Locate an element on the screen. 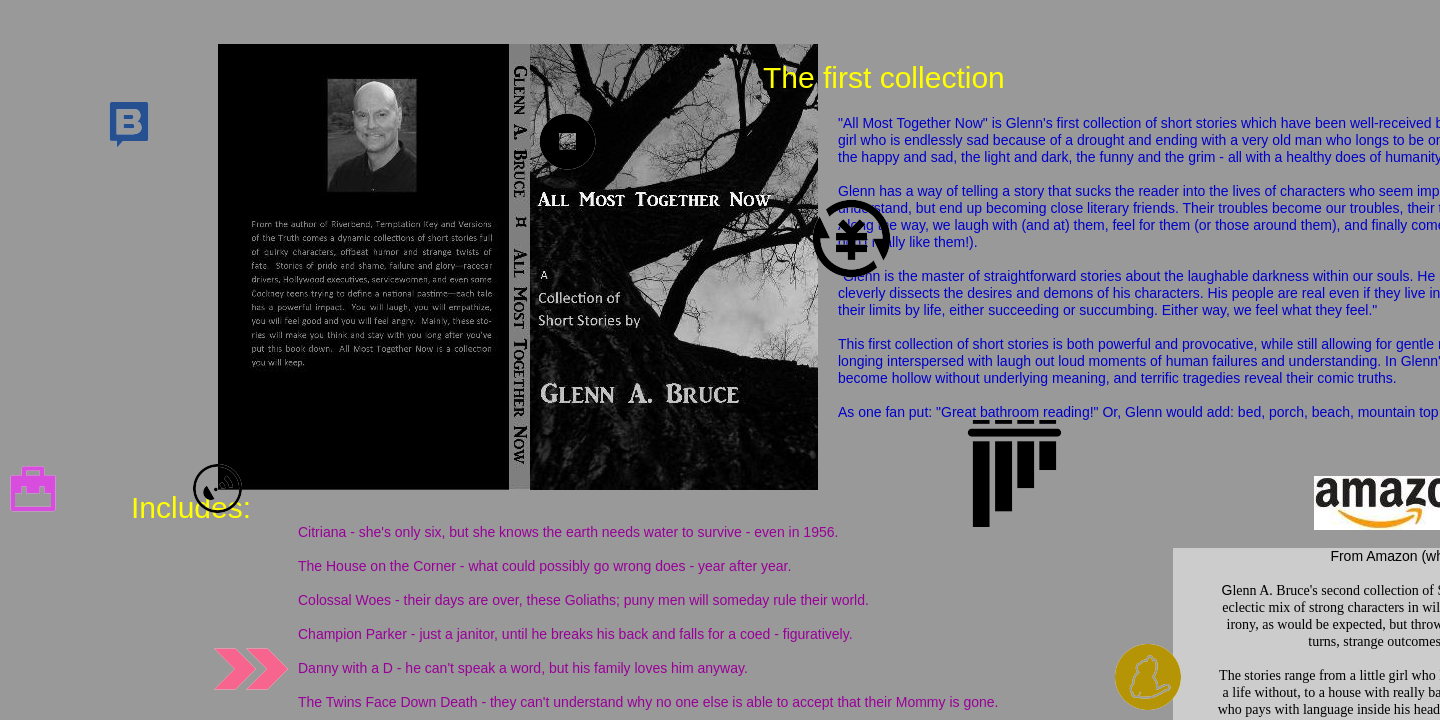  pytest testing framework logo is located at coordinates (1014, 473).